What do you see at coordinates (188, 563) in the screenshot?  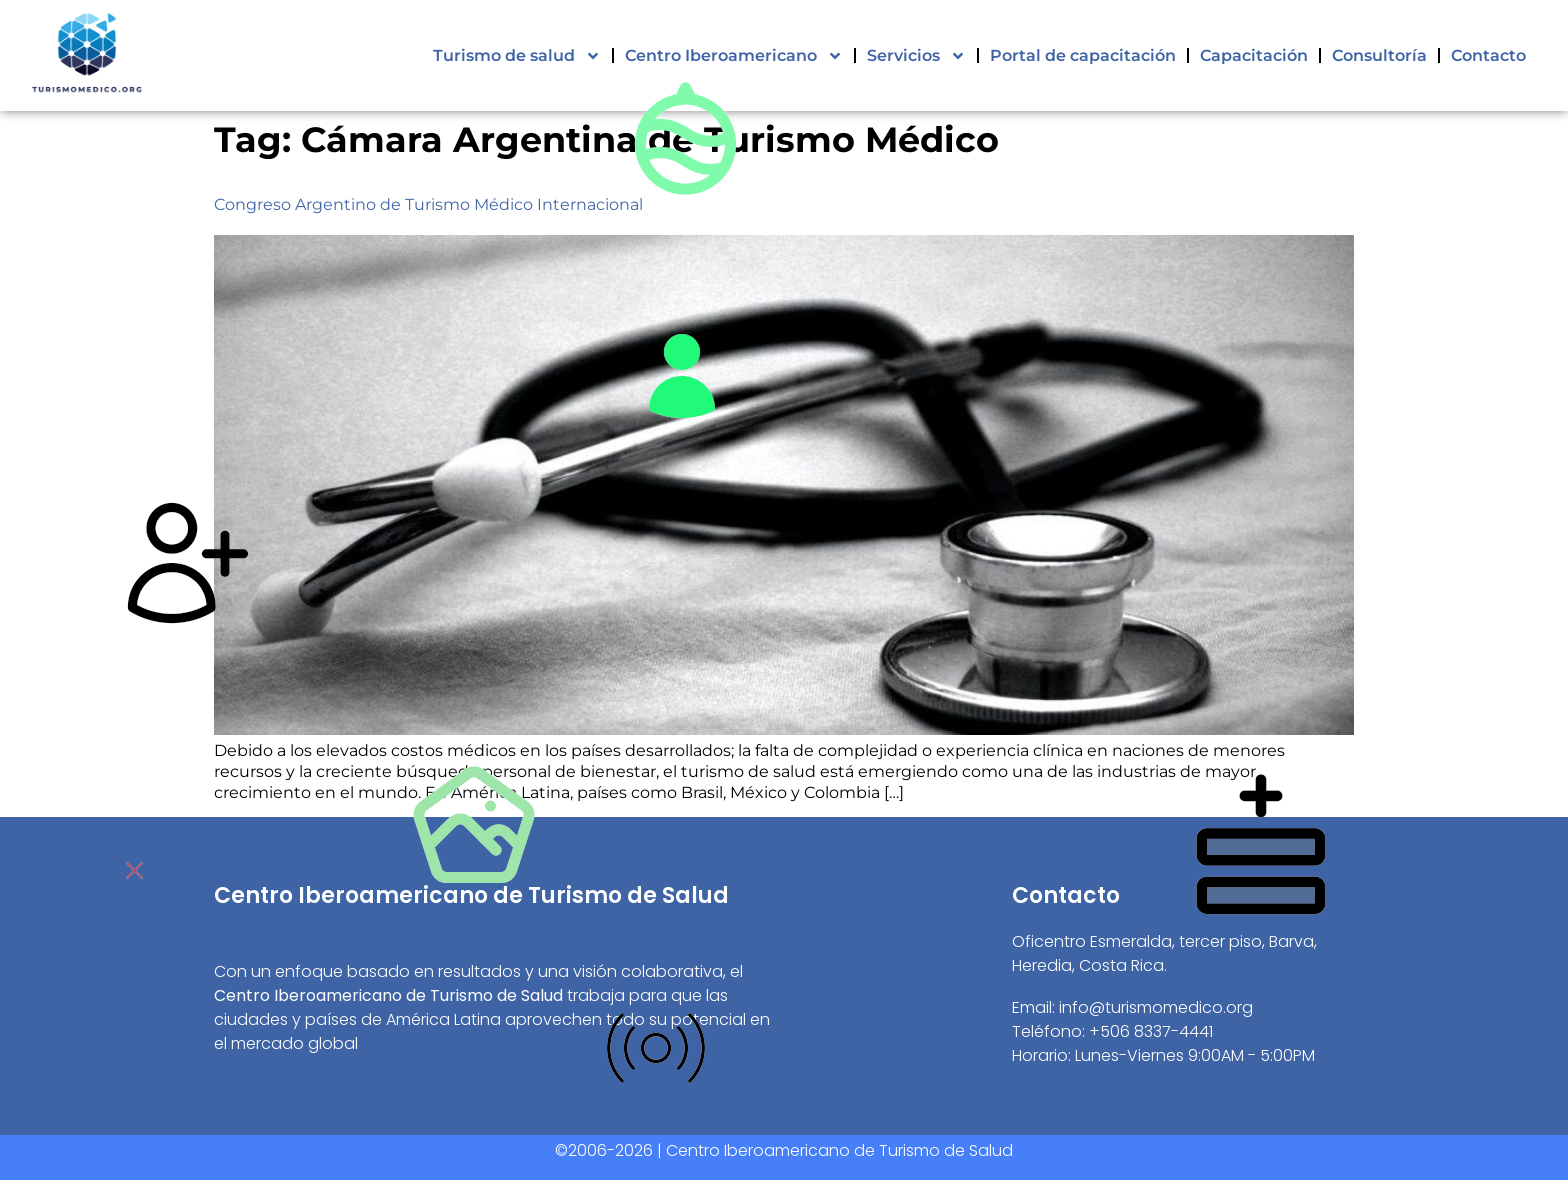 I see `add a new contact or friend` at bounding box center [188, 563].